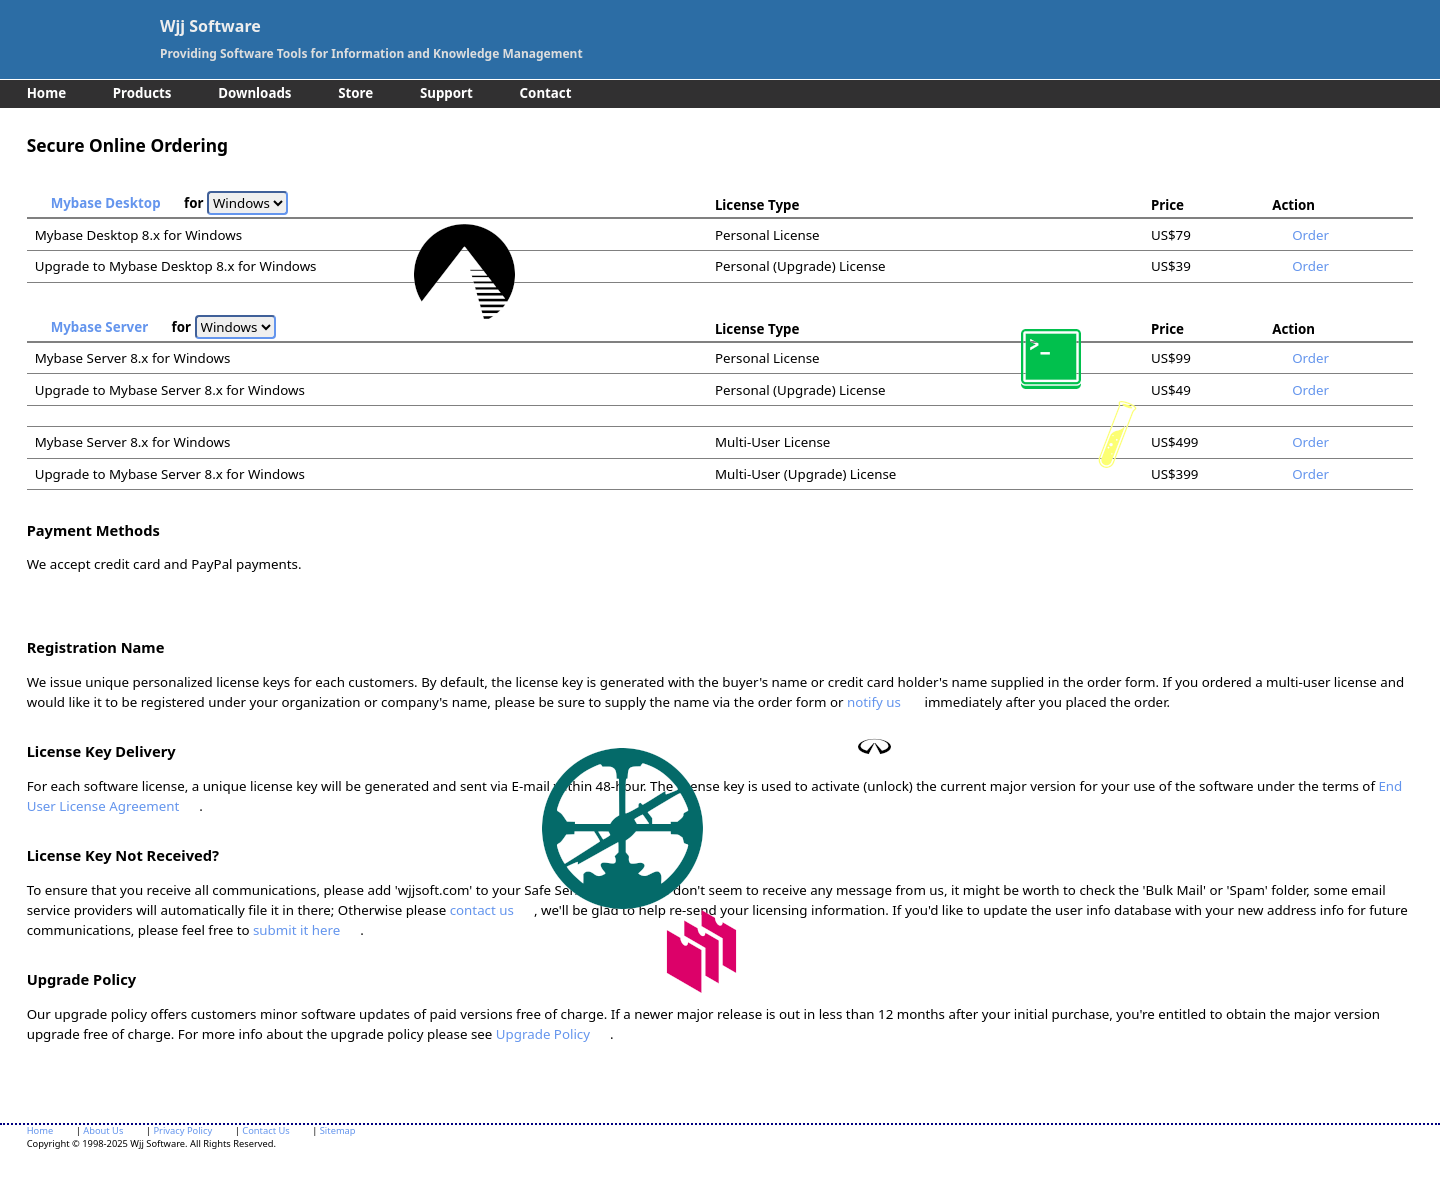 This screenshot has width=1440, height=1179. What do you see at coordinates (622, 828) in the screenshot?
I see `open Roam Research app` at bounding box center [622, 828].